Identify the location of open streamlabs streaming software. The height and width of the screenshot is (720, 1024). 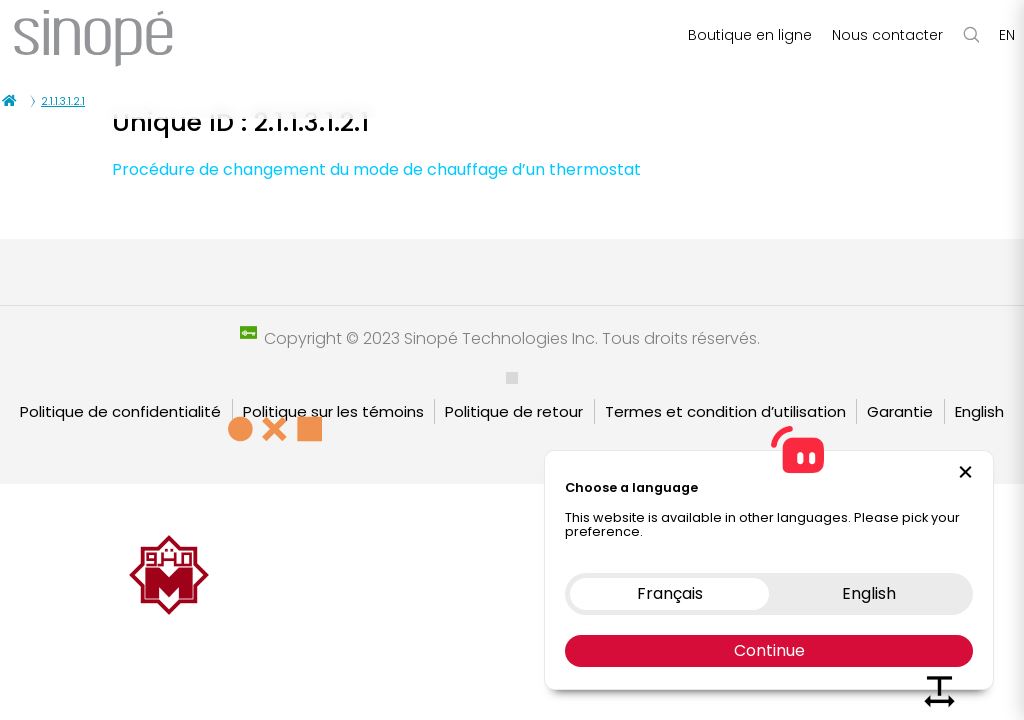
(797, 449).